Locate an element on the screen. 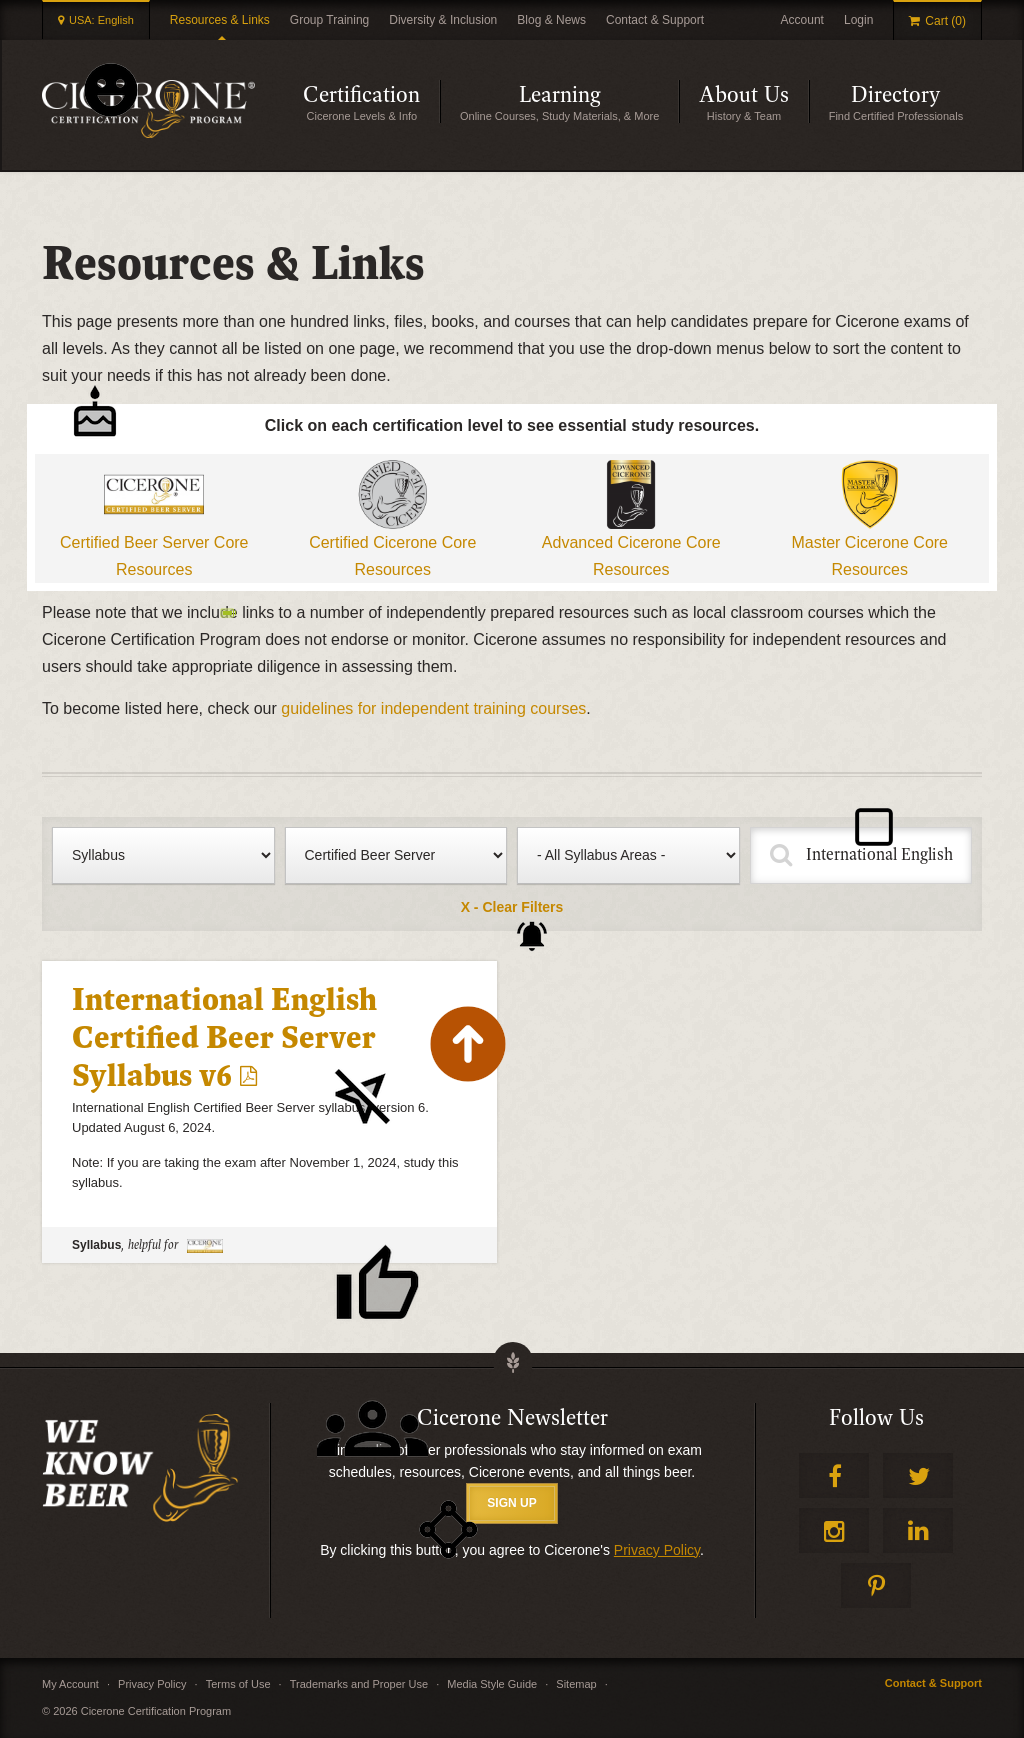  indicates battery is fully charged is located at coordinates (228, 613).